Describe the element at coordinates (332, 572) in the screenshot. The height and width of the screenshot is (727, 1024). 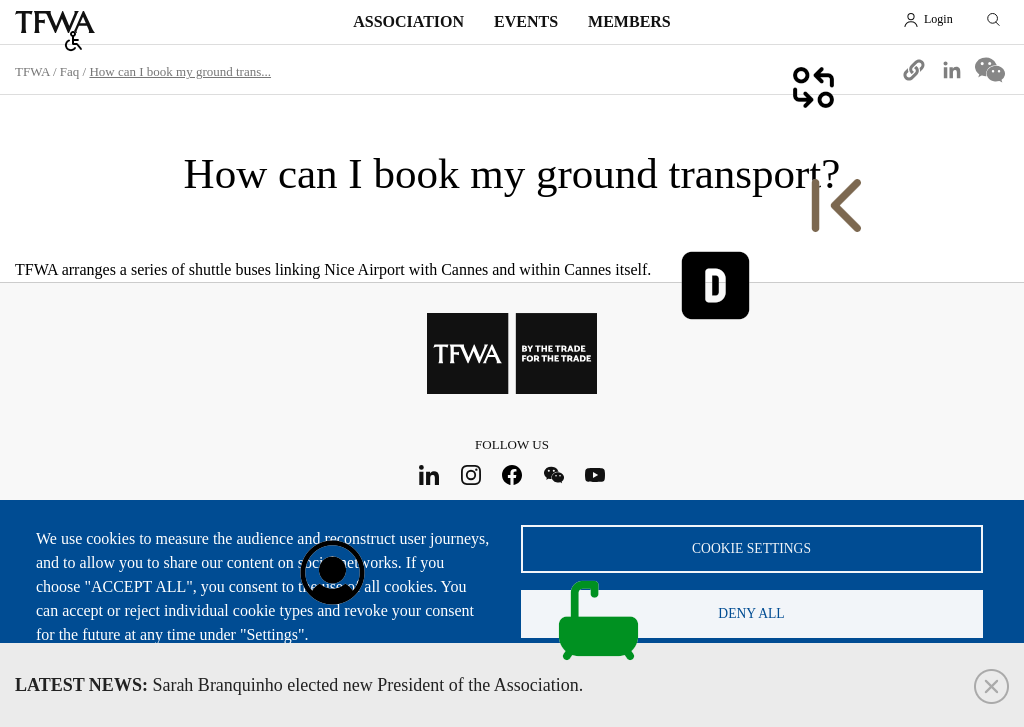
I see `view your profile` at that location.